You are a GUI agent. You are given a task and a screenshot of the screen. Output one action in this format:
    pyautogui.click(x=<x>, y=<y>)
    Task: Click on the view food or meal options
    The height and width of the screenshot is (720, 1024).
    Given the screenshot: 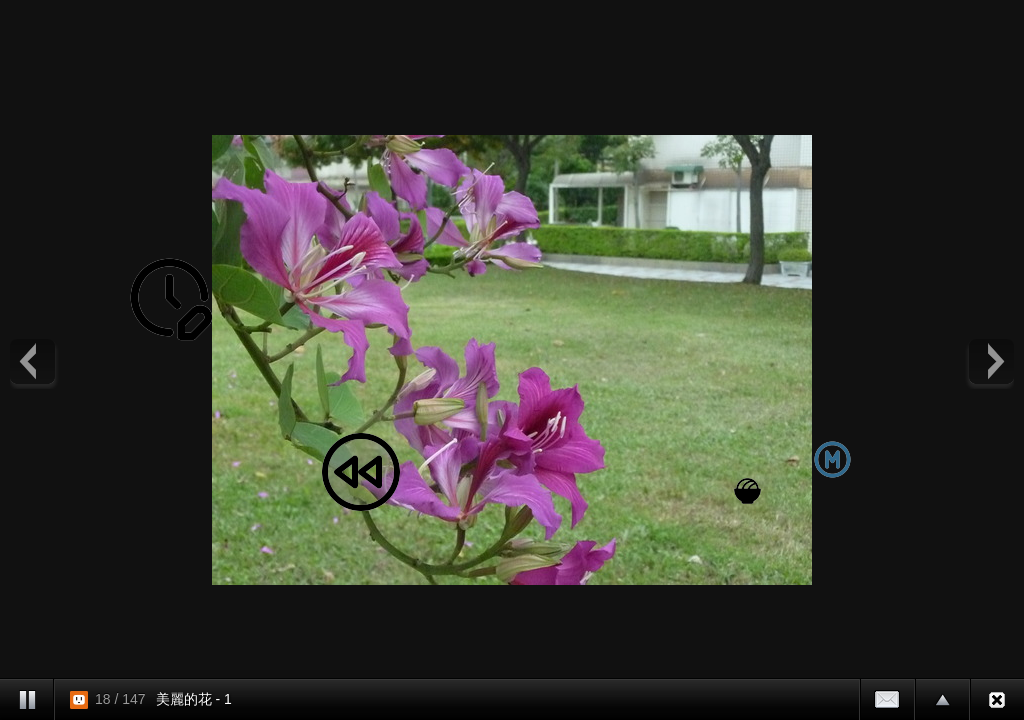 What is the action you would take?
    pyautogui.click(x=747, y=491)
    